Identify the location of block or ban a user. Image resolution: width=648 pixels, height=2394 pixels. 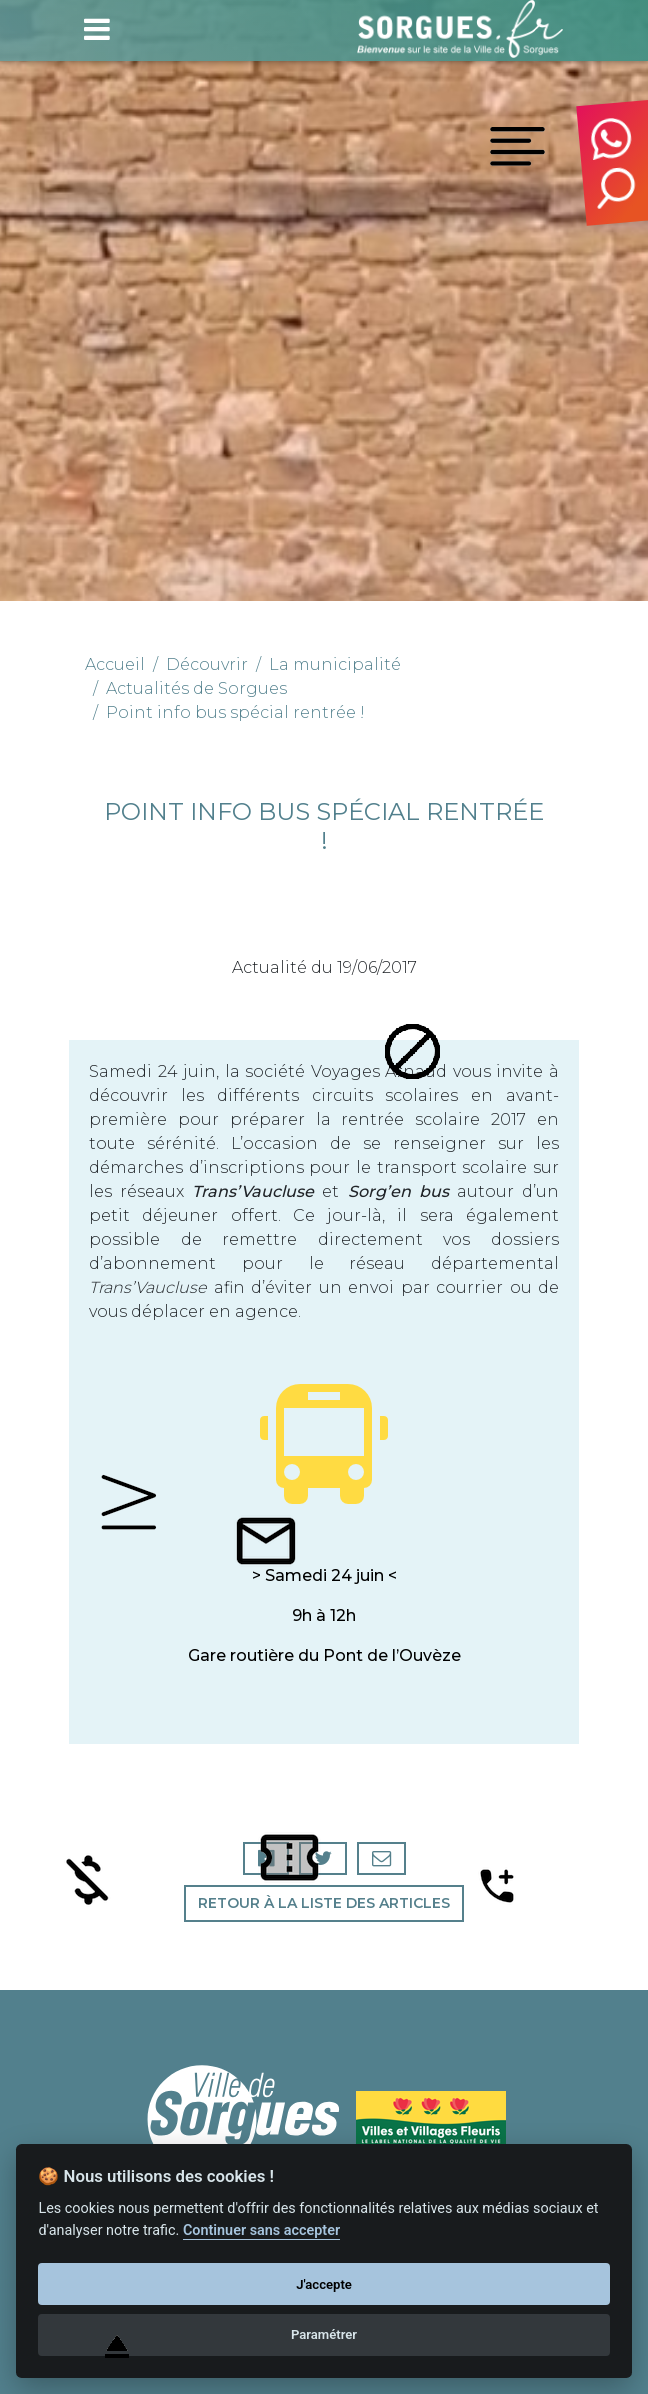
(412, 1051).